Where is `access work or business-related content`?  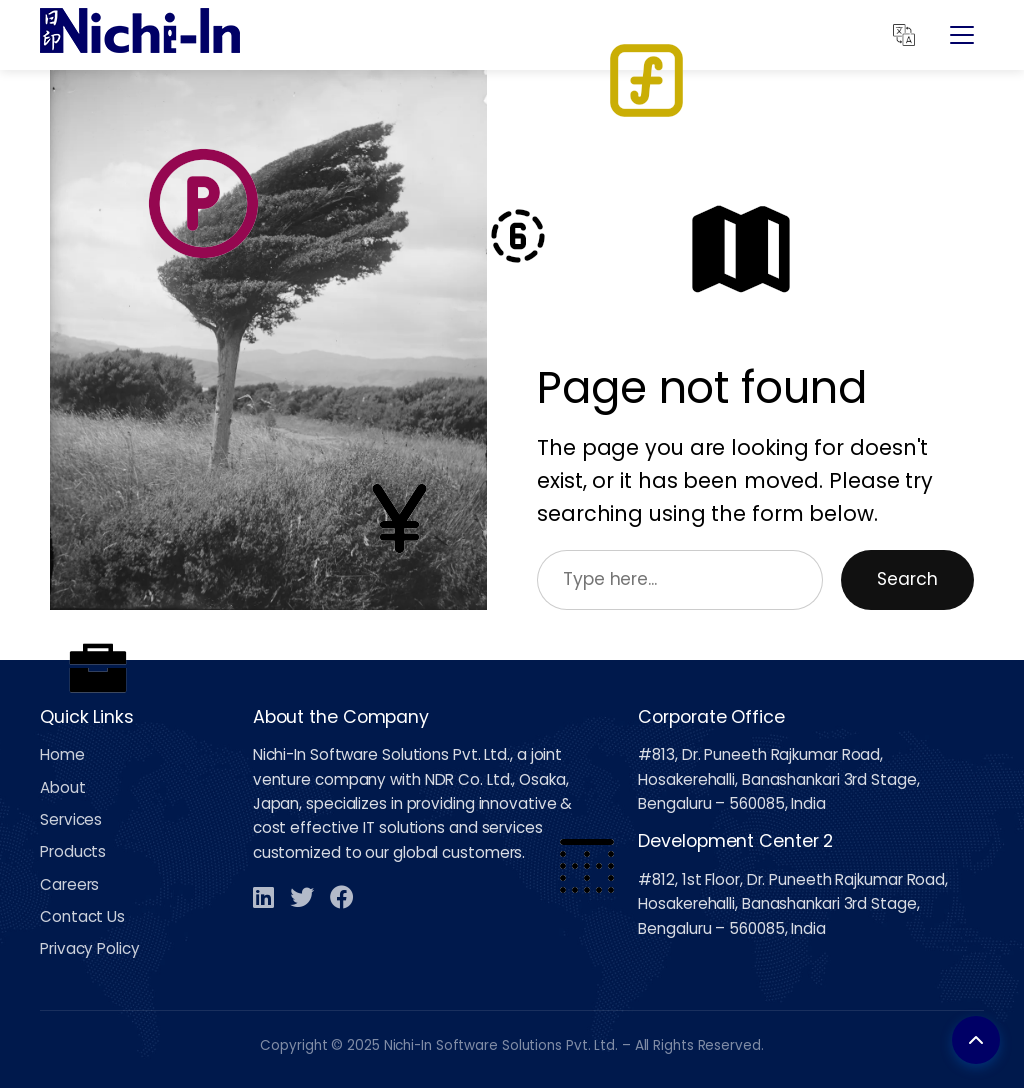 access work or business-related content is located at coordinates (98, 668).